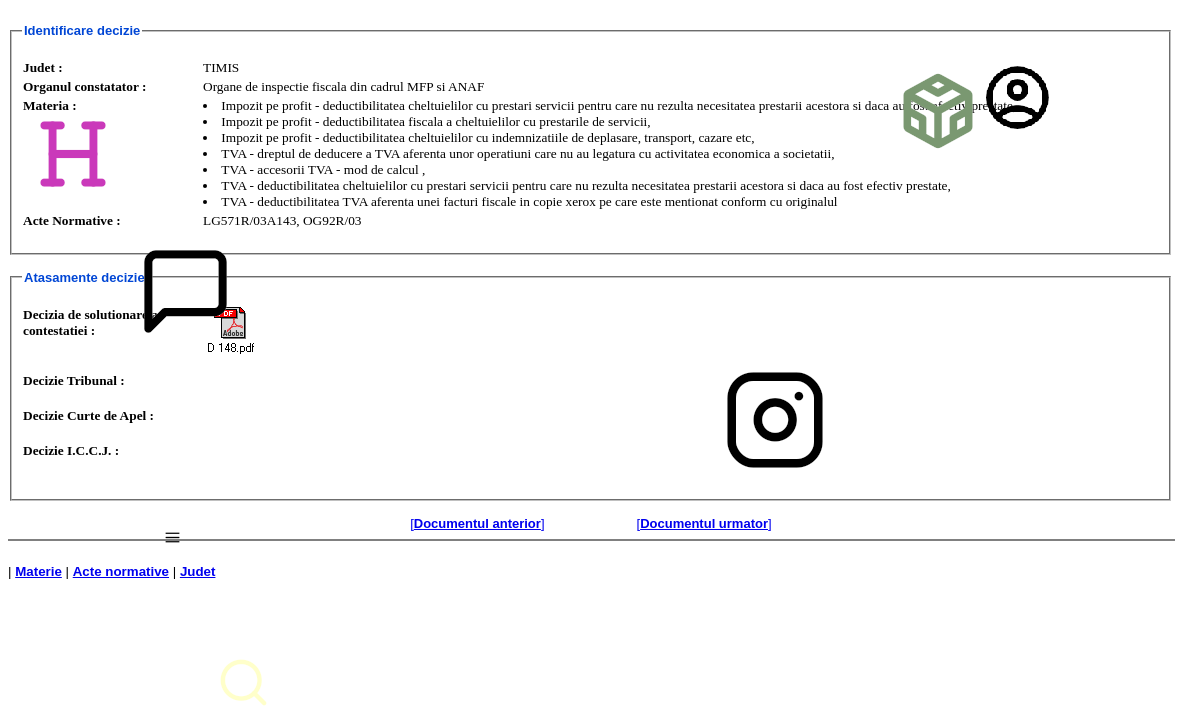 The height and width of the screenshot is (720, 1181). What do you see at coordinates (172, 537) in the screenshot?
I see `open navigation menu` at bounding box center [172, 537].